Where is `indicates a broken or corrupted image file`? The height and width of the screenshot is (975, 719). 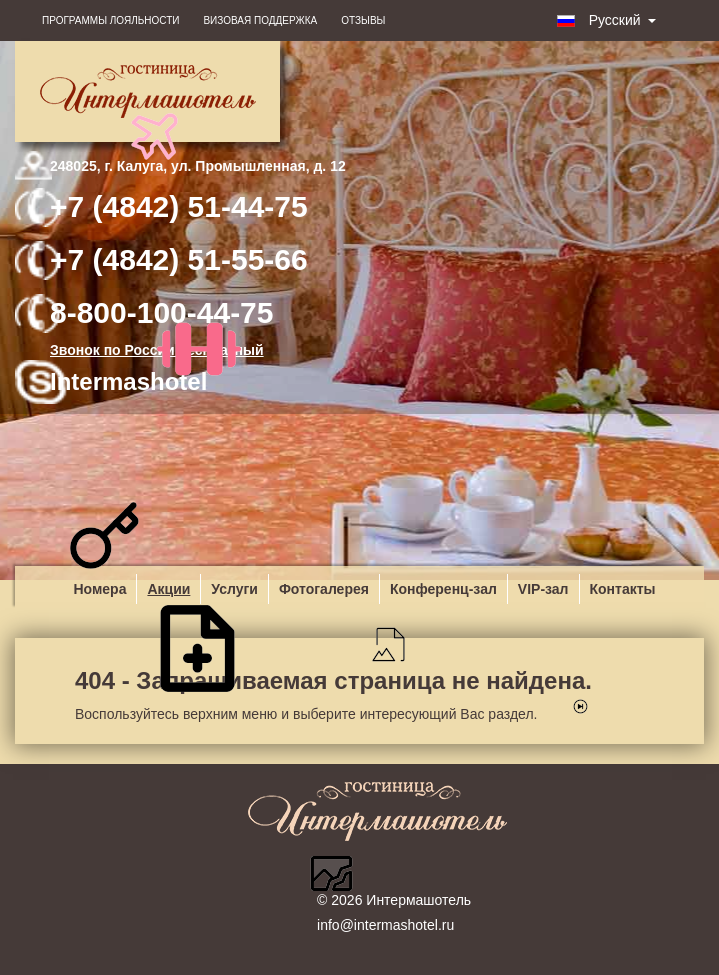
indicates a broken or corrupted image file is located at coordinates (331, 873).